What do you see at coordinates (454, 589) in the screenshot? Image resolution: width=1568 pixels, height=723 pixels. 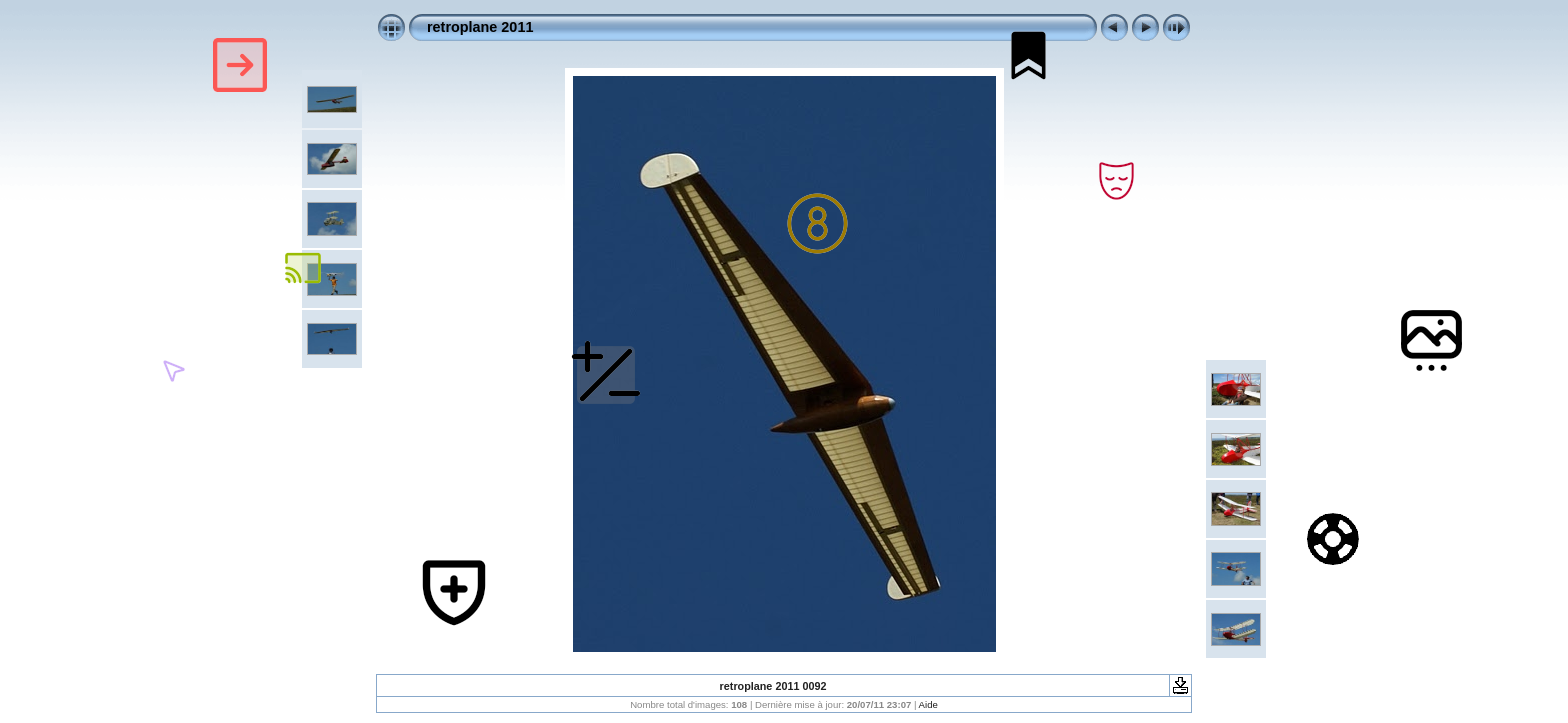 I see `add new security protection` at bounding box center [454, 589].